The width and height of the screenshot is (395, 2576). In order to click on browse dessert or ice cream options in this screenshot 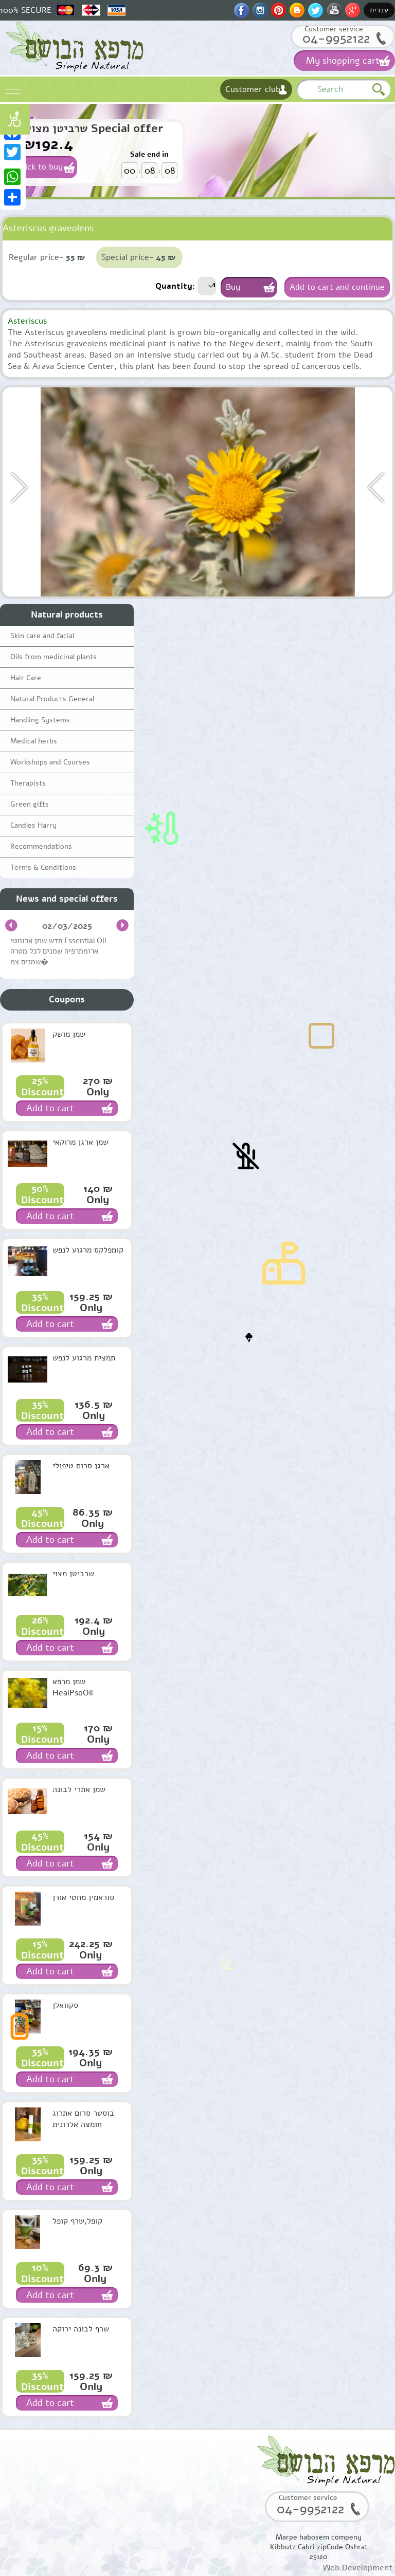, I will do `click(249, 1338)`.